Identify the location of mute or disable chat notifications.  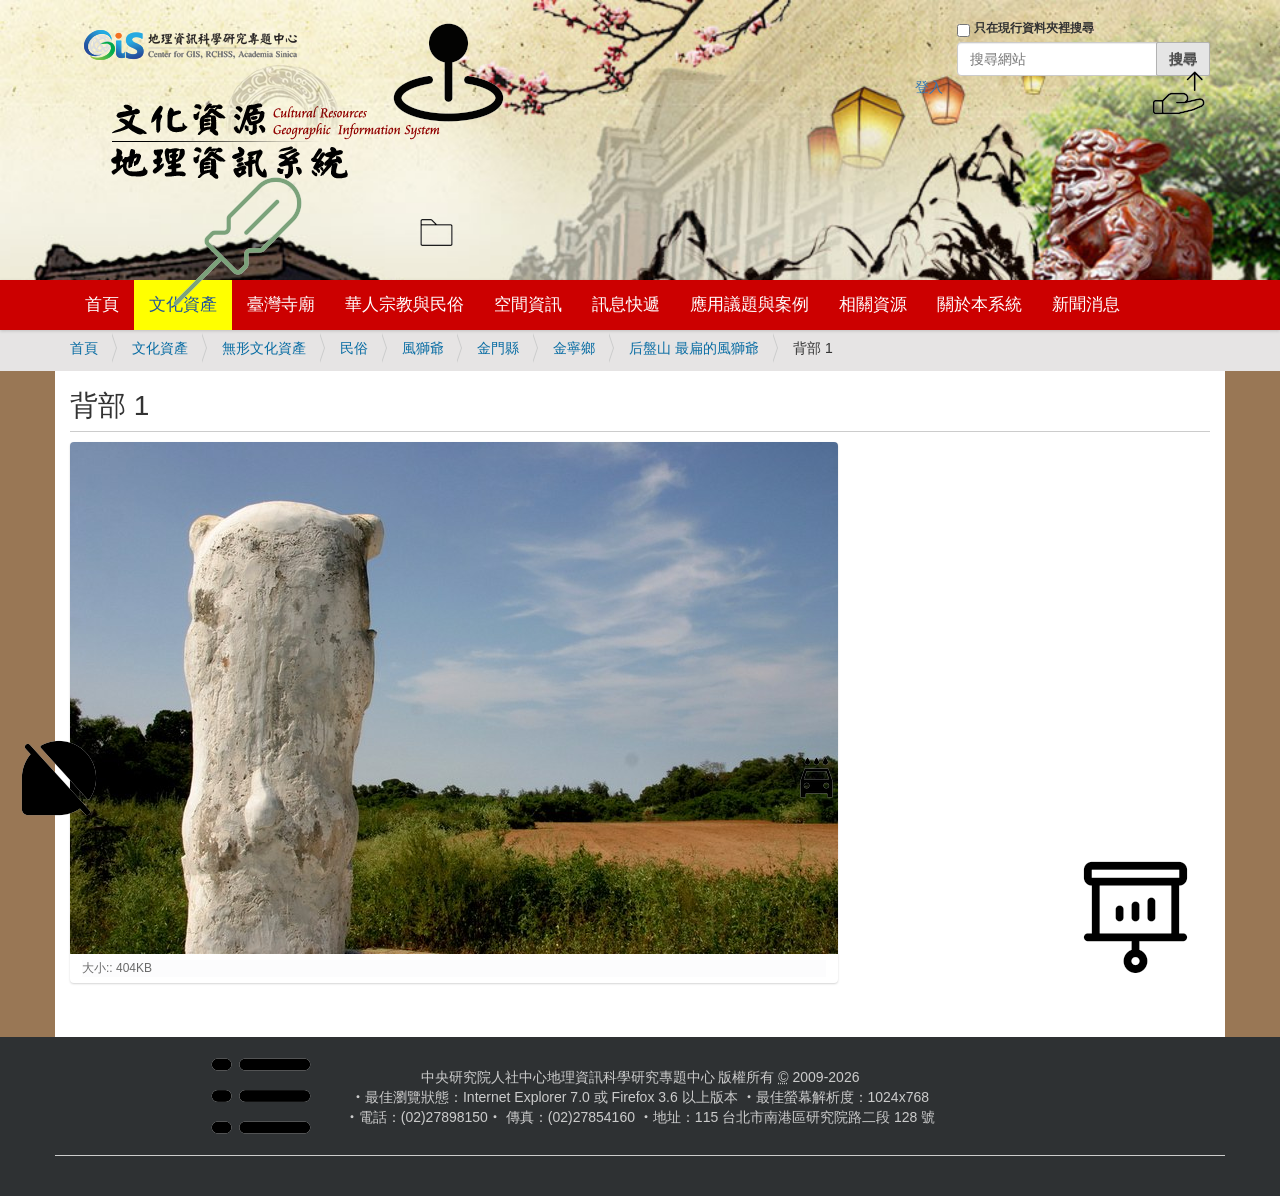
(57, 779).